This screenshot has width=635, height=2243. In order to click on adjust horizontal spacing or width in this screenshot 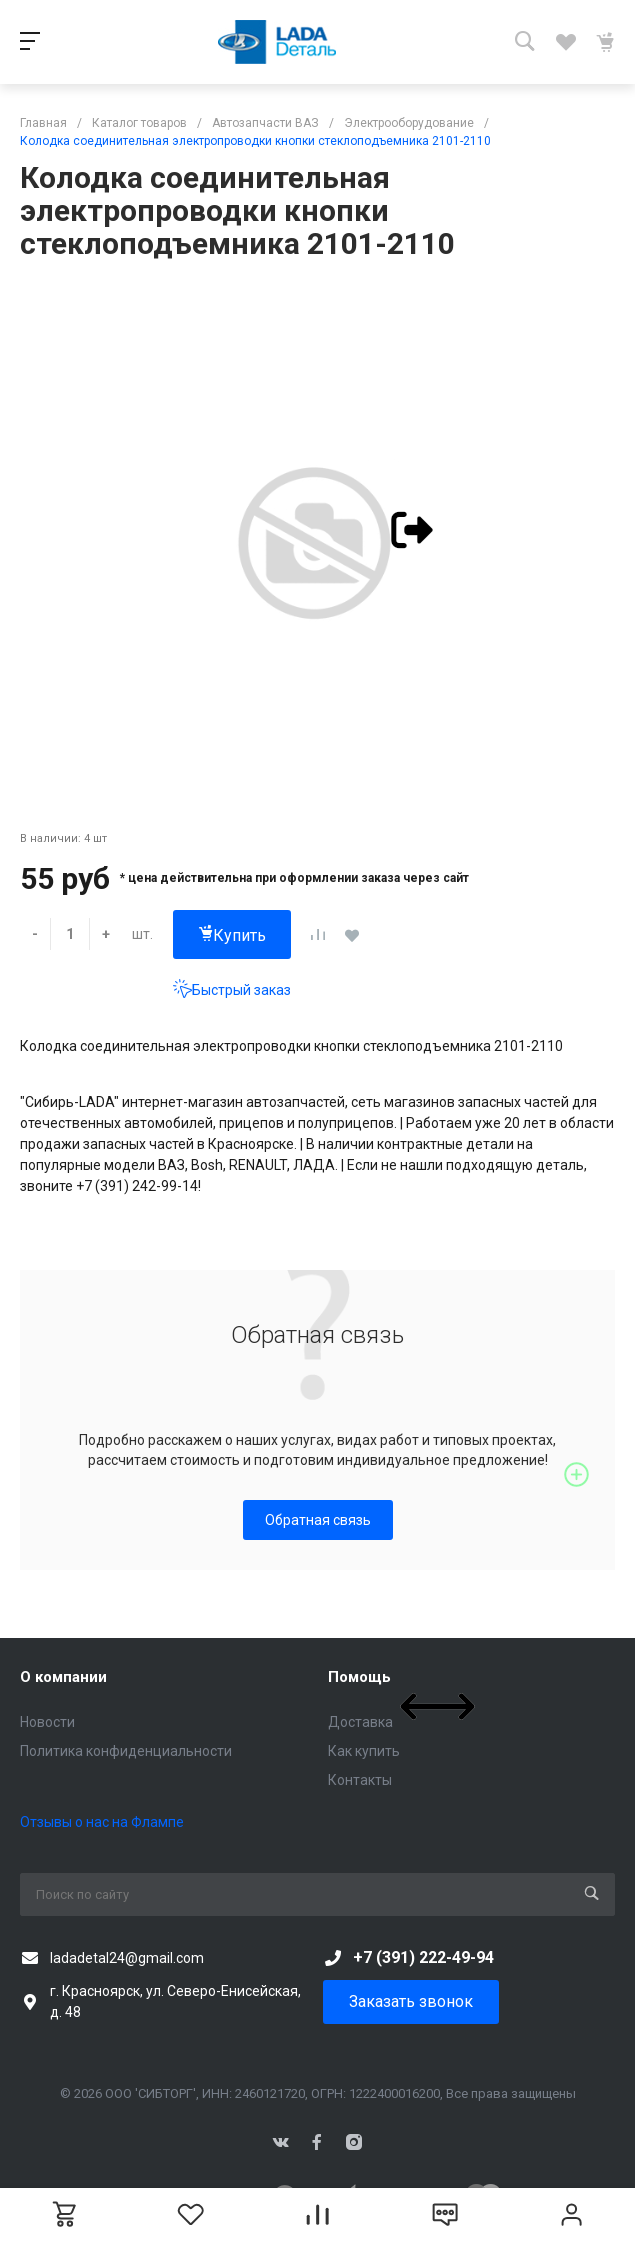, I will do `click(437, 1706)`.